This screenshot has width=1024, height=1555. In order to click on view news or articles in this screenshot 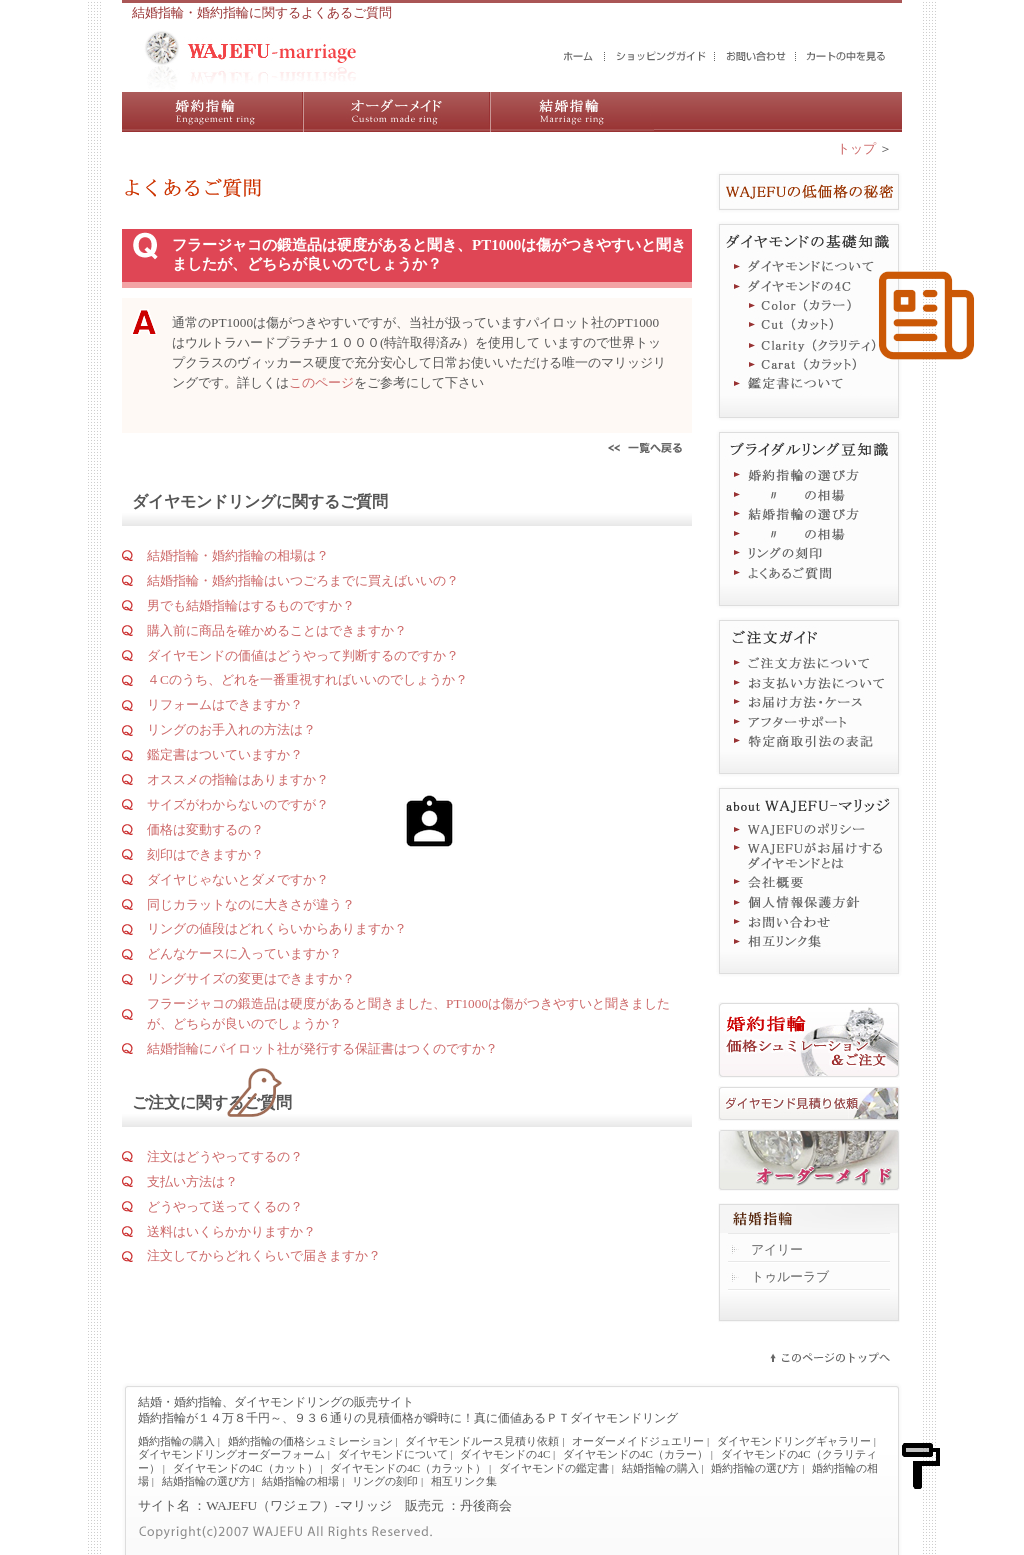, I will do `click(926, 315)`.